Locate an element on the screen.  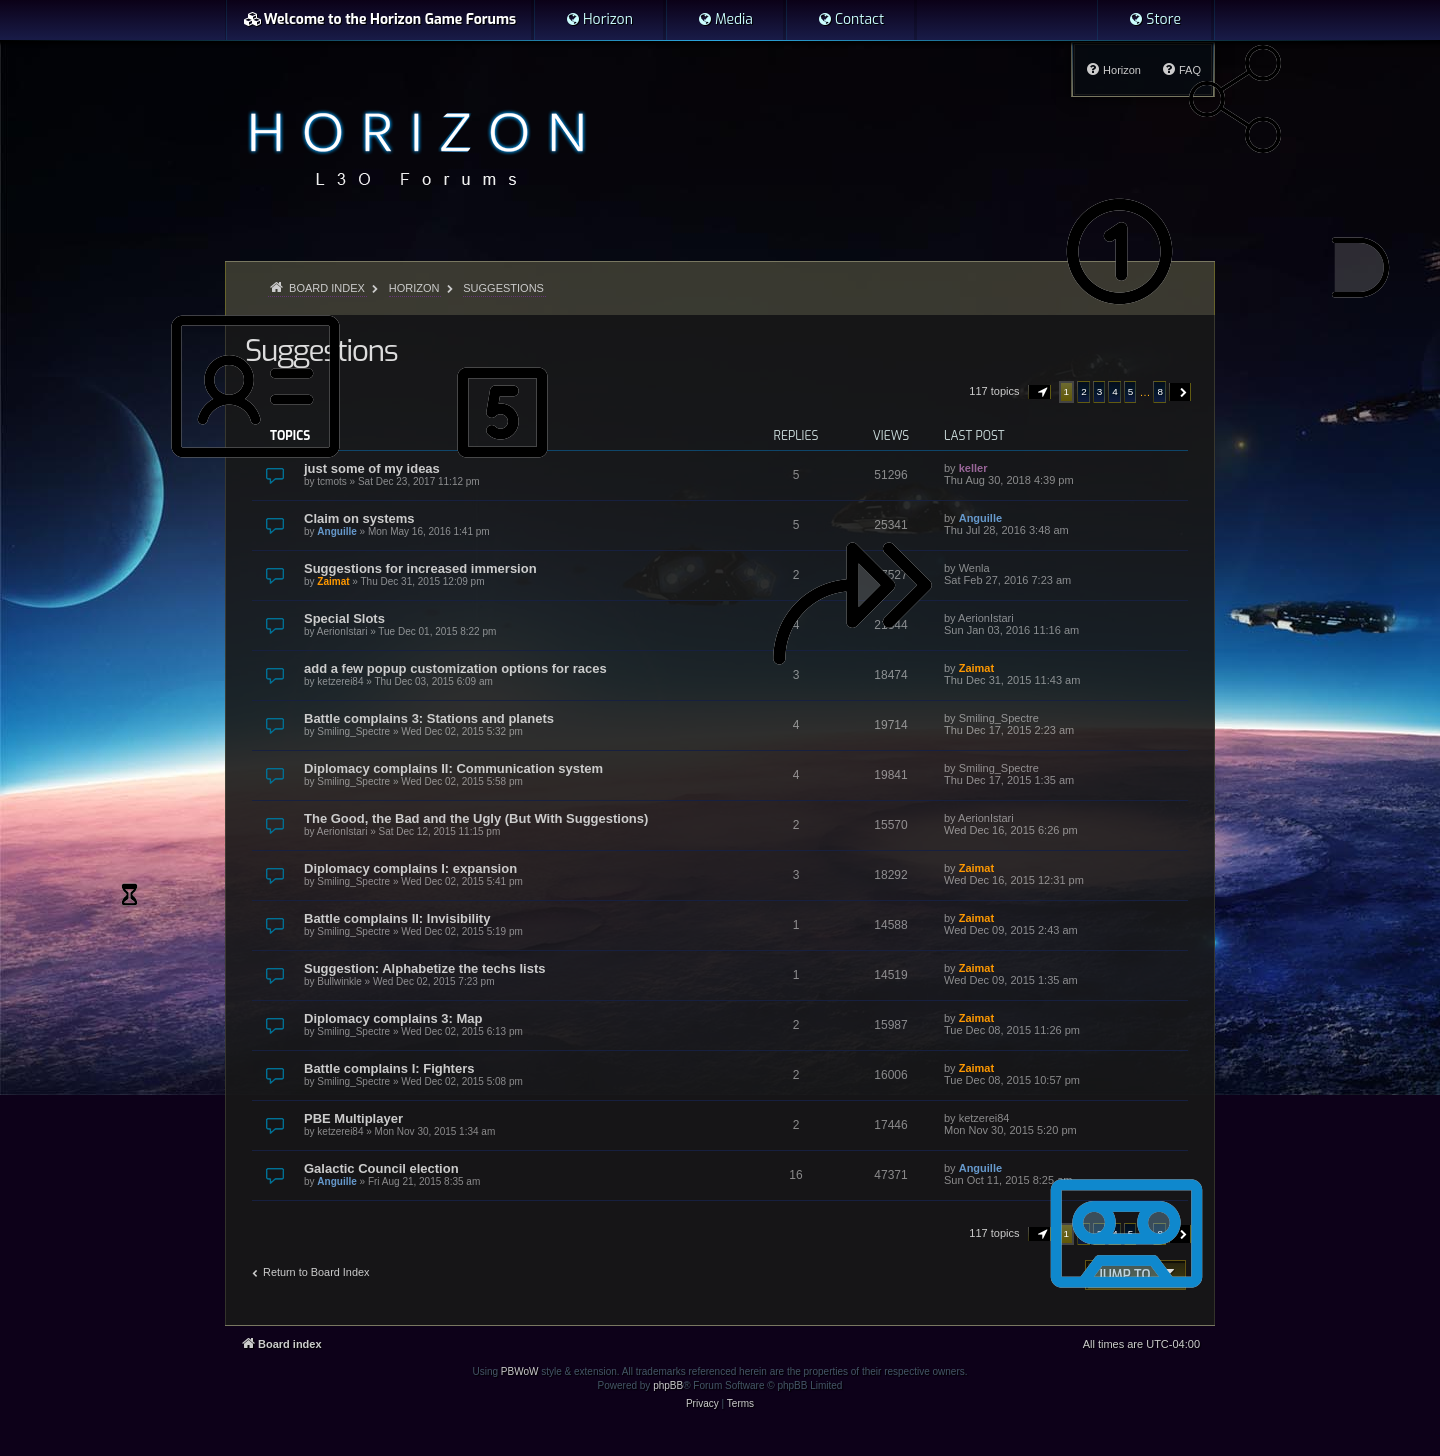
access audio recordings or voice memos is located at coordinates (1126, 1233).